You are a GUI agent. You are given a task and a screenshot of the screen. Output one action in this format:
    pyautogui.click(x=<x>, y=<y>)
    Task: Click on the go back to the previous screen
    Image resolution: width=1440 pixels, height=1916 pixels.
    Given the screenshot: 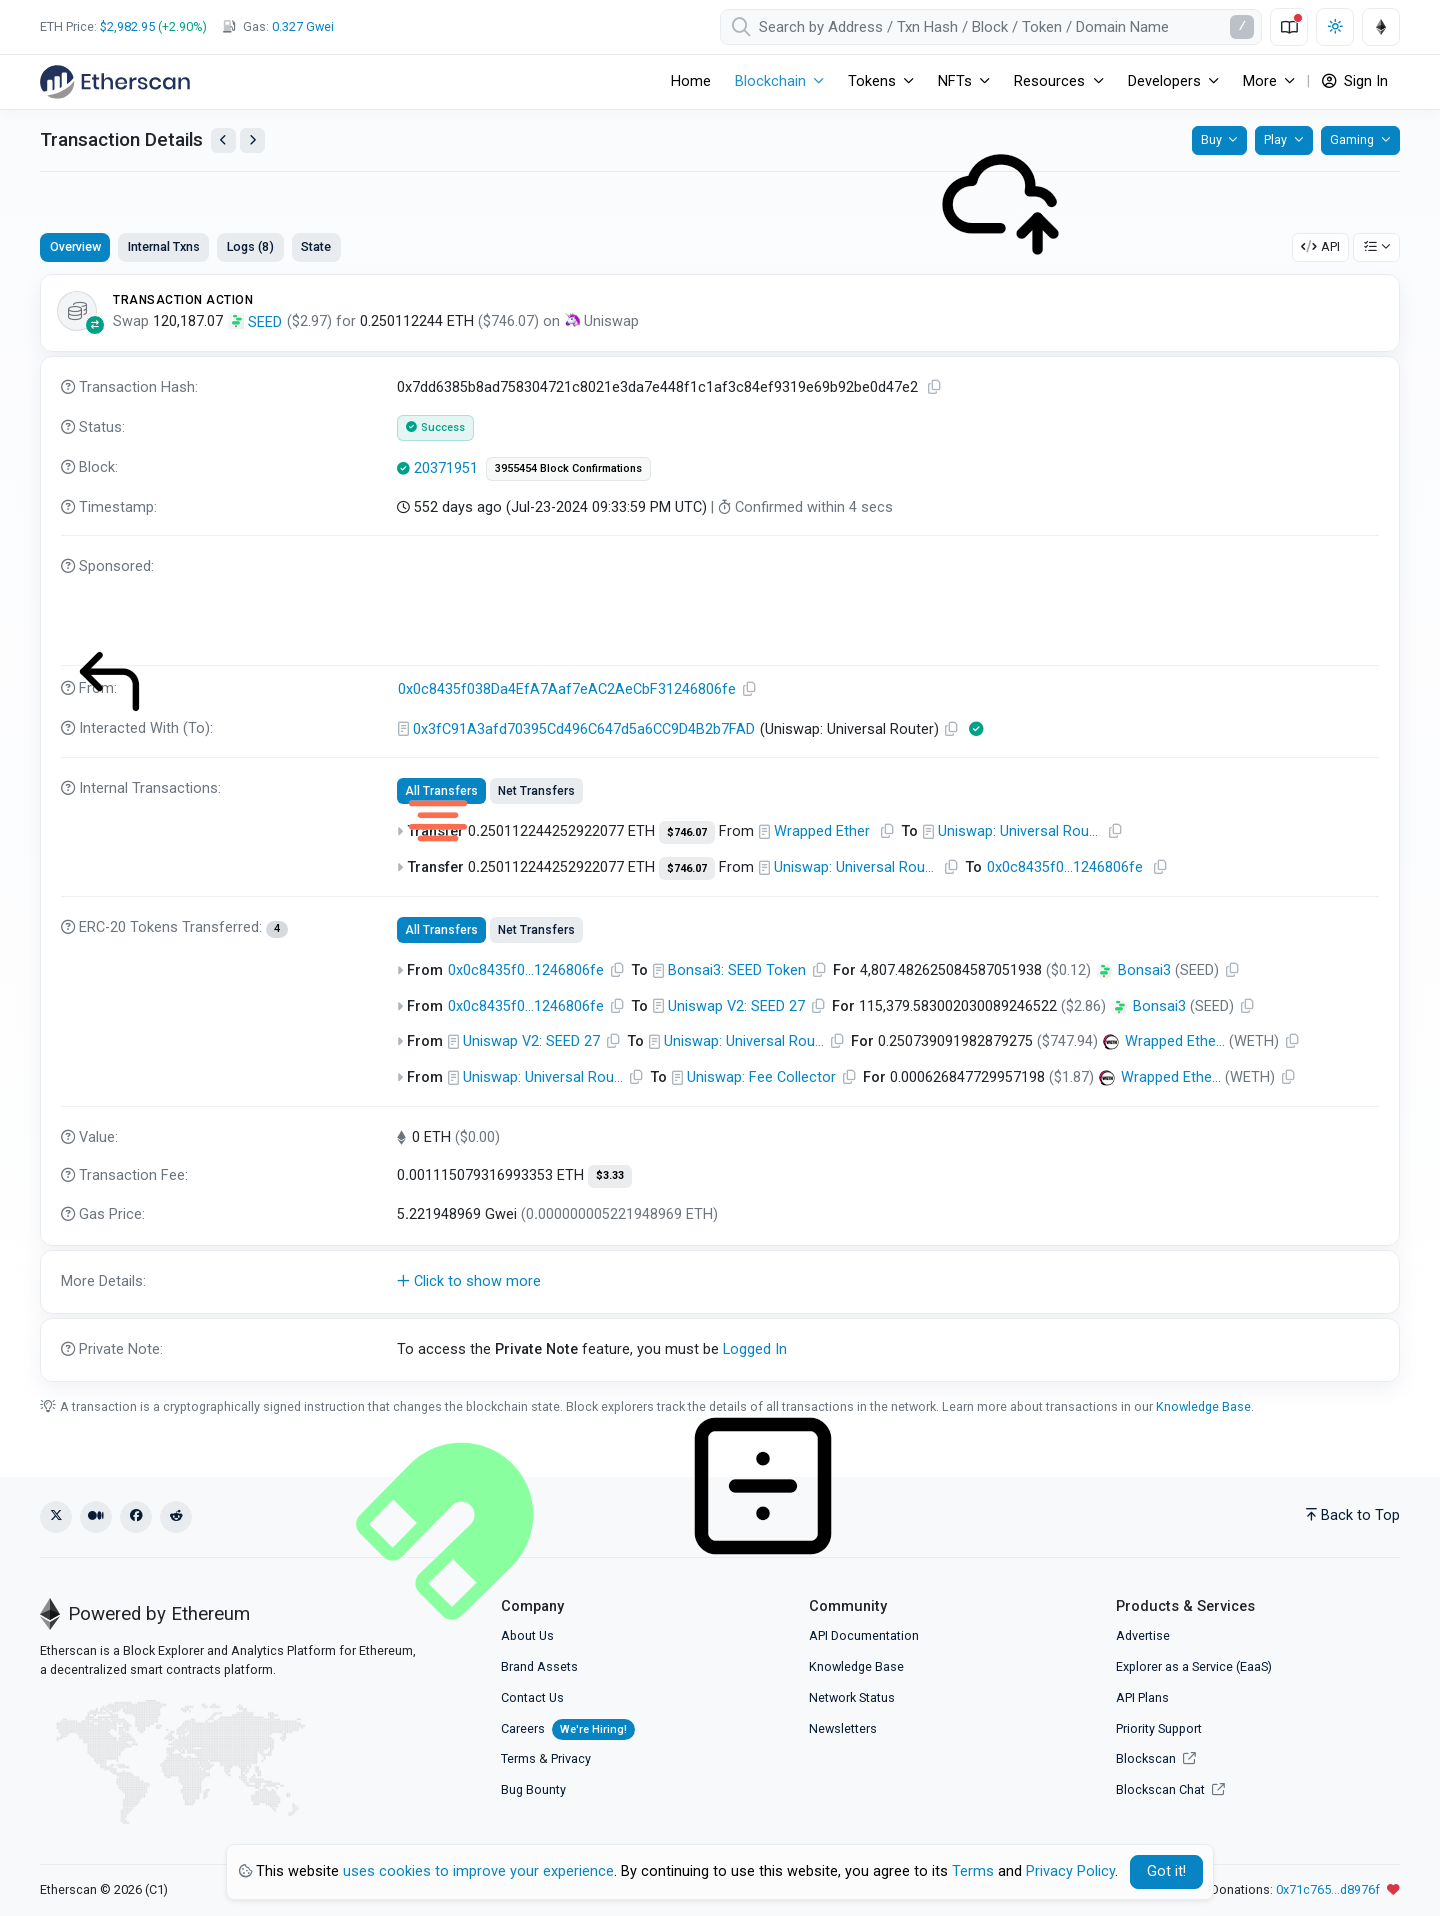 What is the action you would take?
    pyautogui.click(x=109, y=681)
    